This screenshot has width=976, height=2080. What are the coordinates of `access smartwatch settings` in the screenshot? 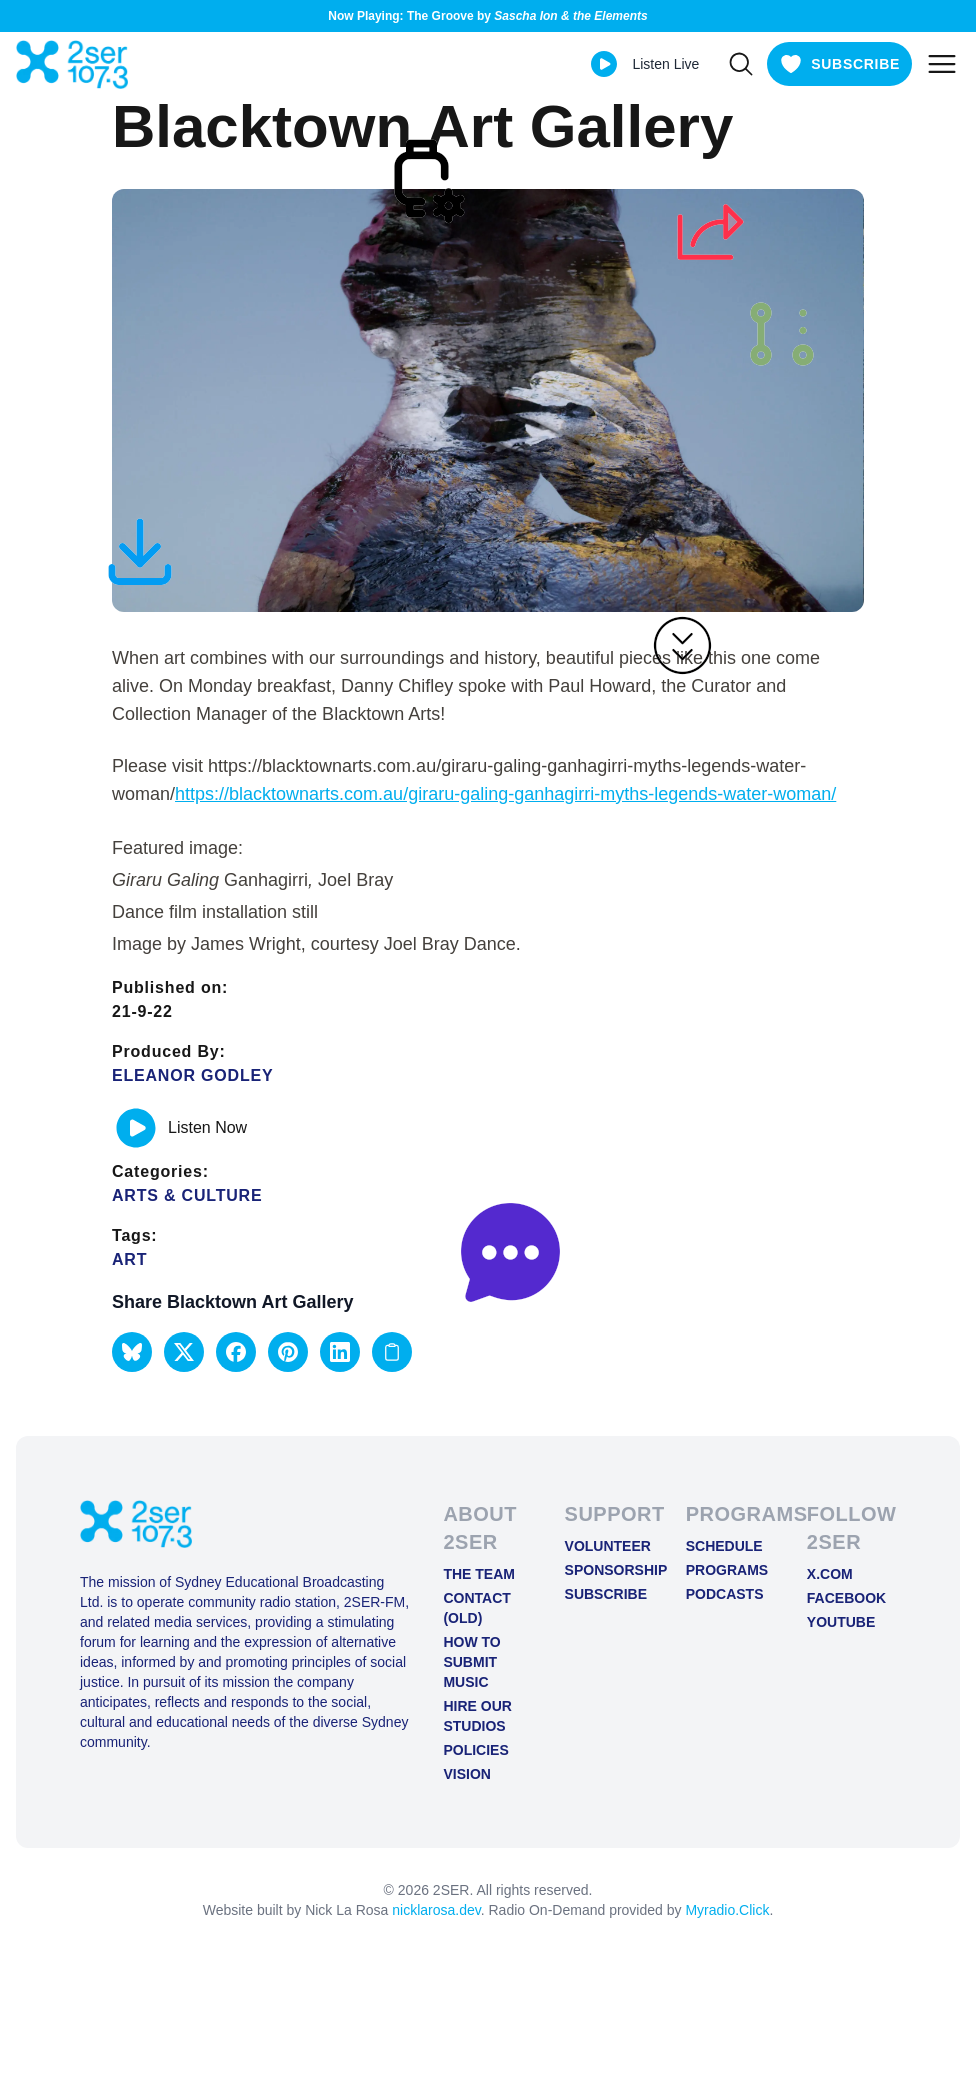 It's located at (421, 178).